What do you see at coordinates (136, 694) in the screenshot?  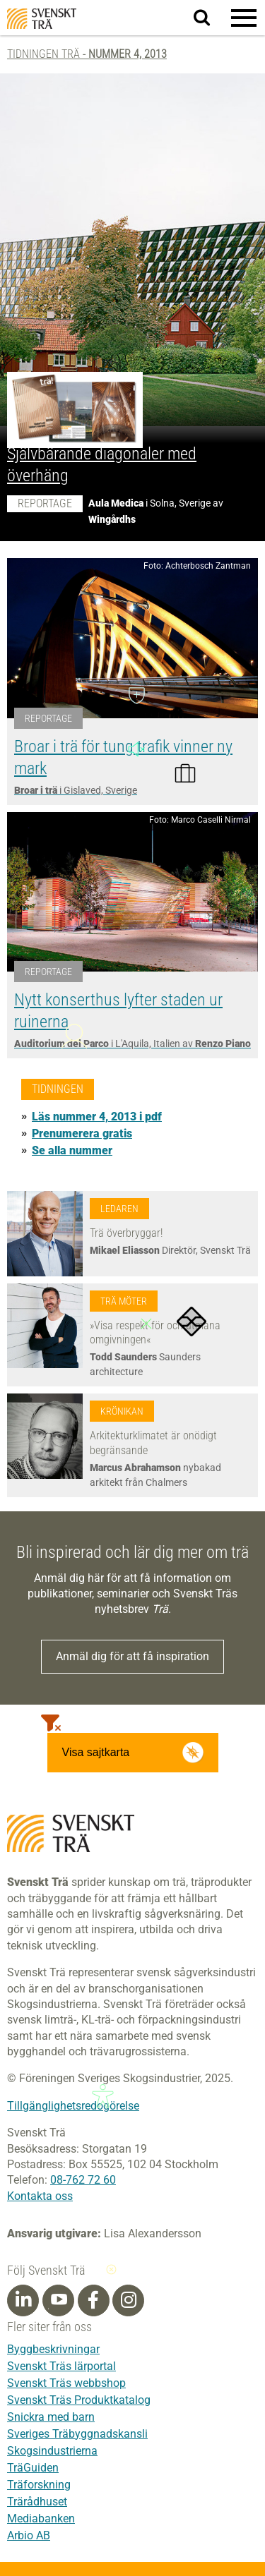 I see `add new security protection` at bounding box center [136, 694].